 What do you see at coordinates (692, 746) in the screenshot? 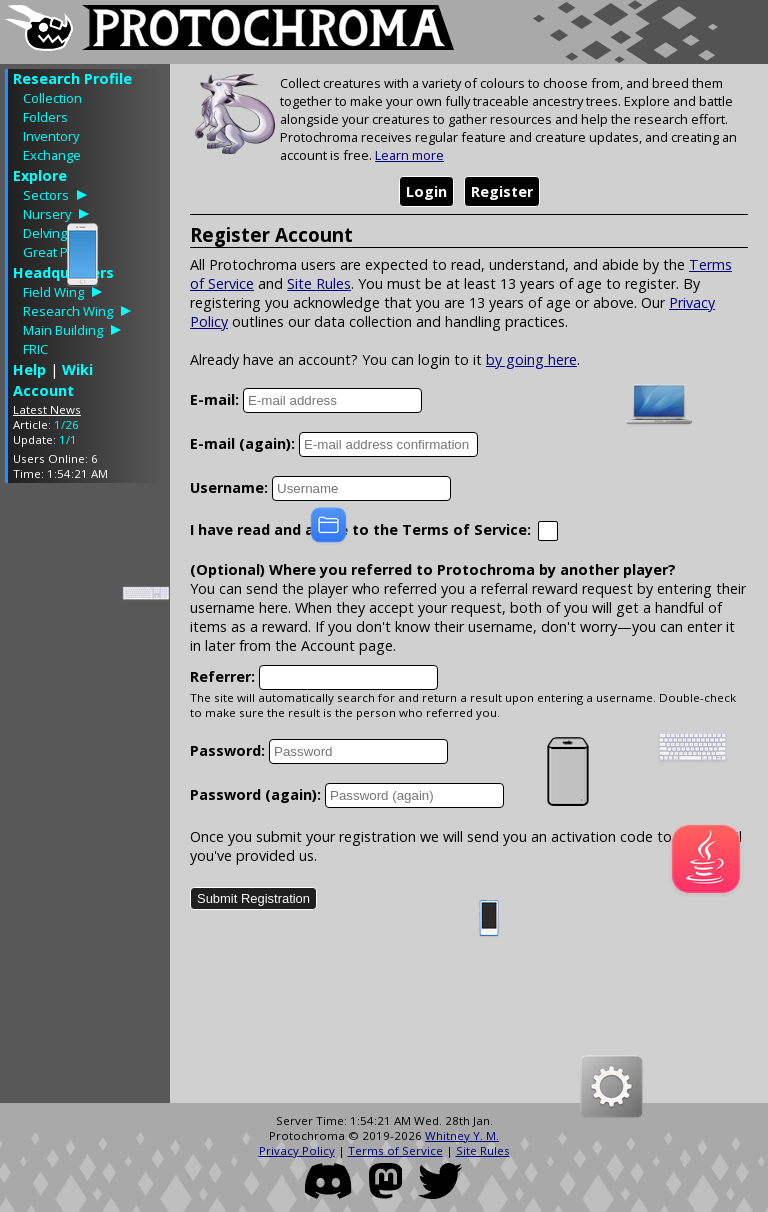
I see `connect a wireless bluetooth keyboard` at bounding box center [692, 746].